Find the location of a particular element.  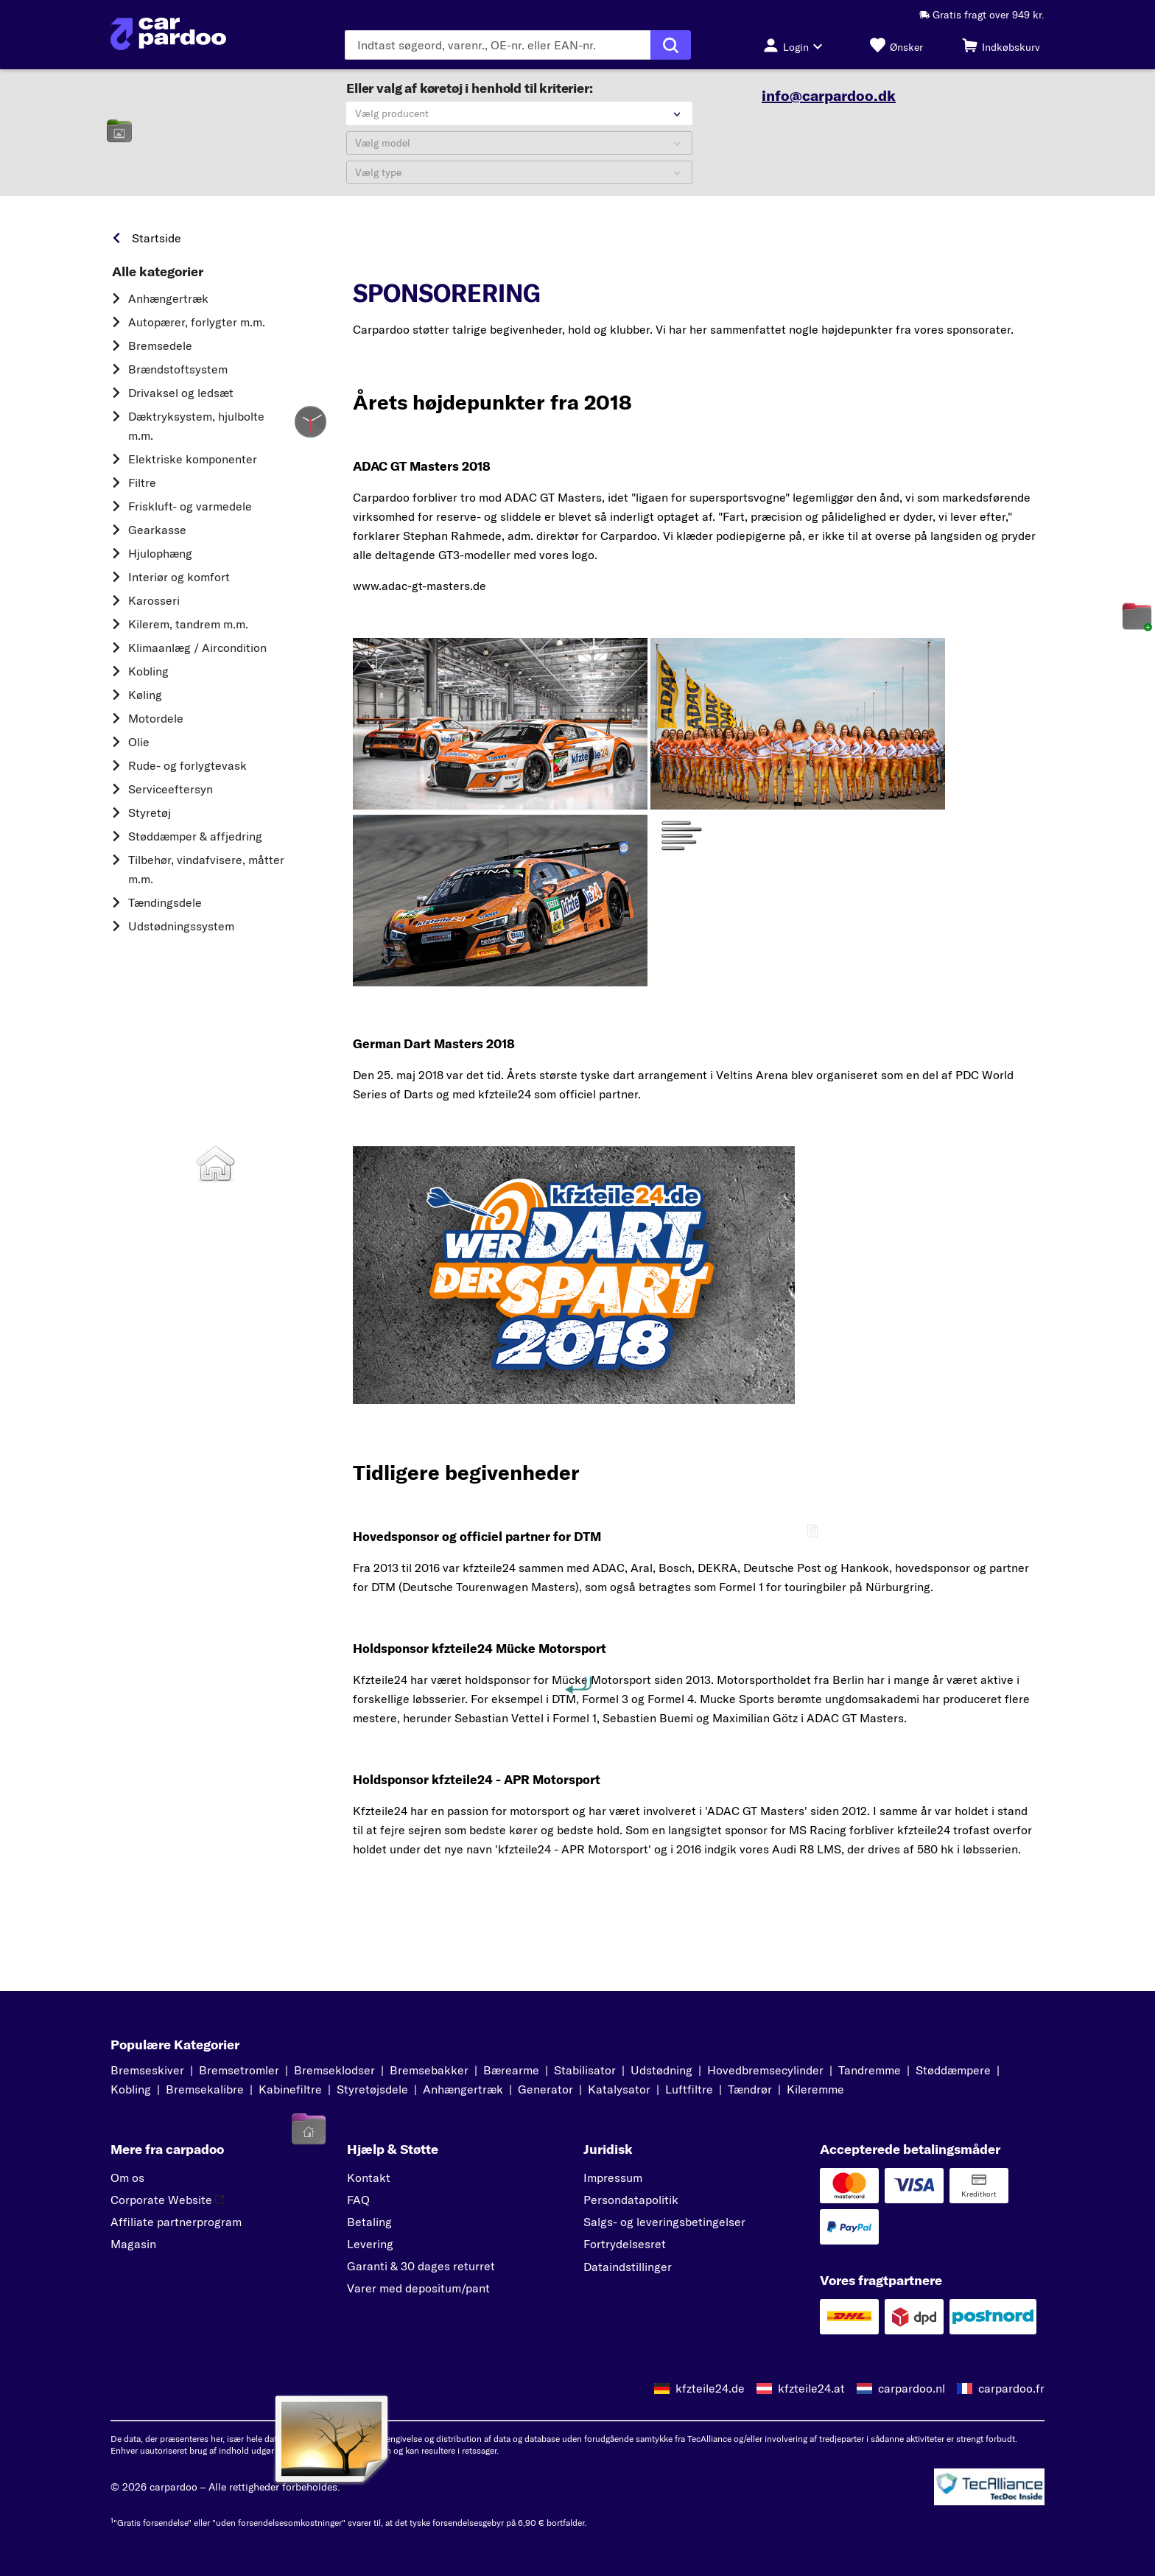

indicates an image file type is located at coordinates (331, 2442).